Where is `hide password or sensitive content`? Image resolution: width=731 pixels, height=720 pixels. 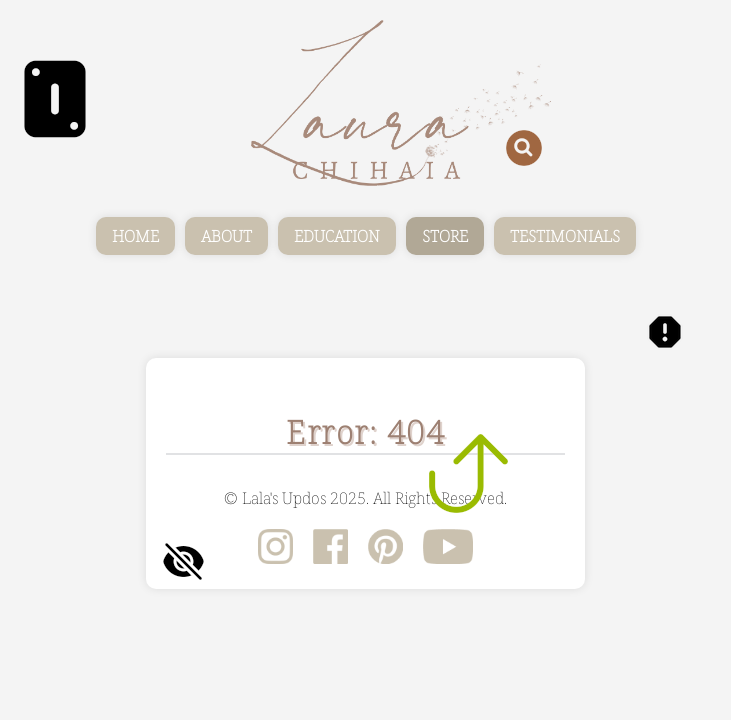
hide password or sensitive content is located at coordinates (183, 561).